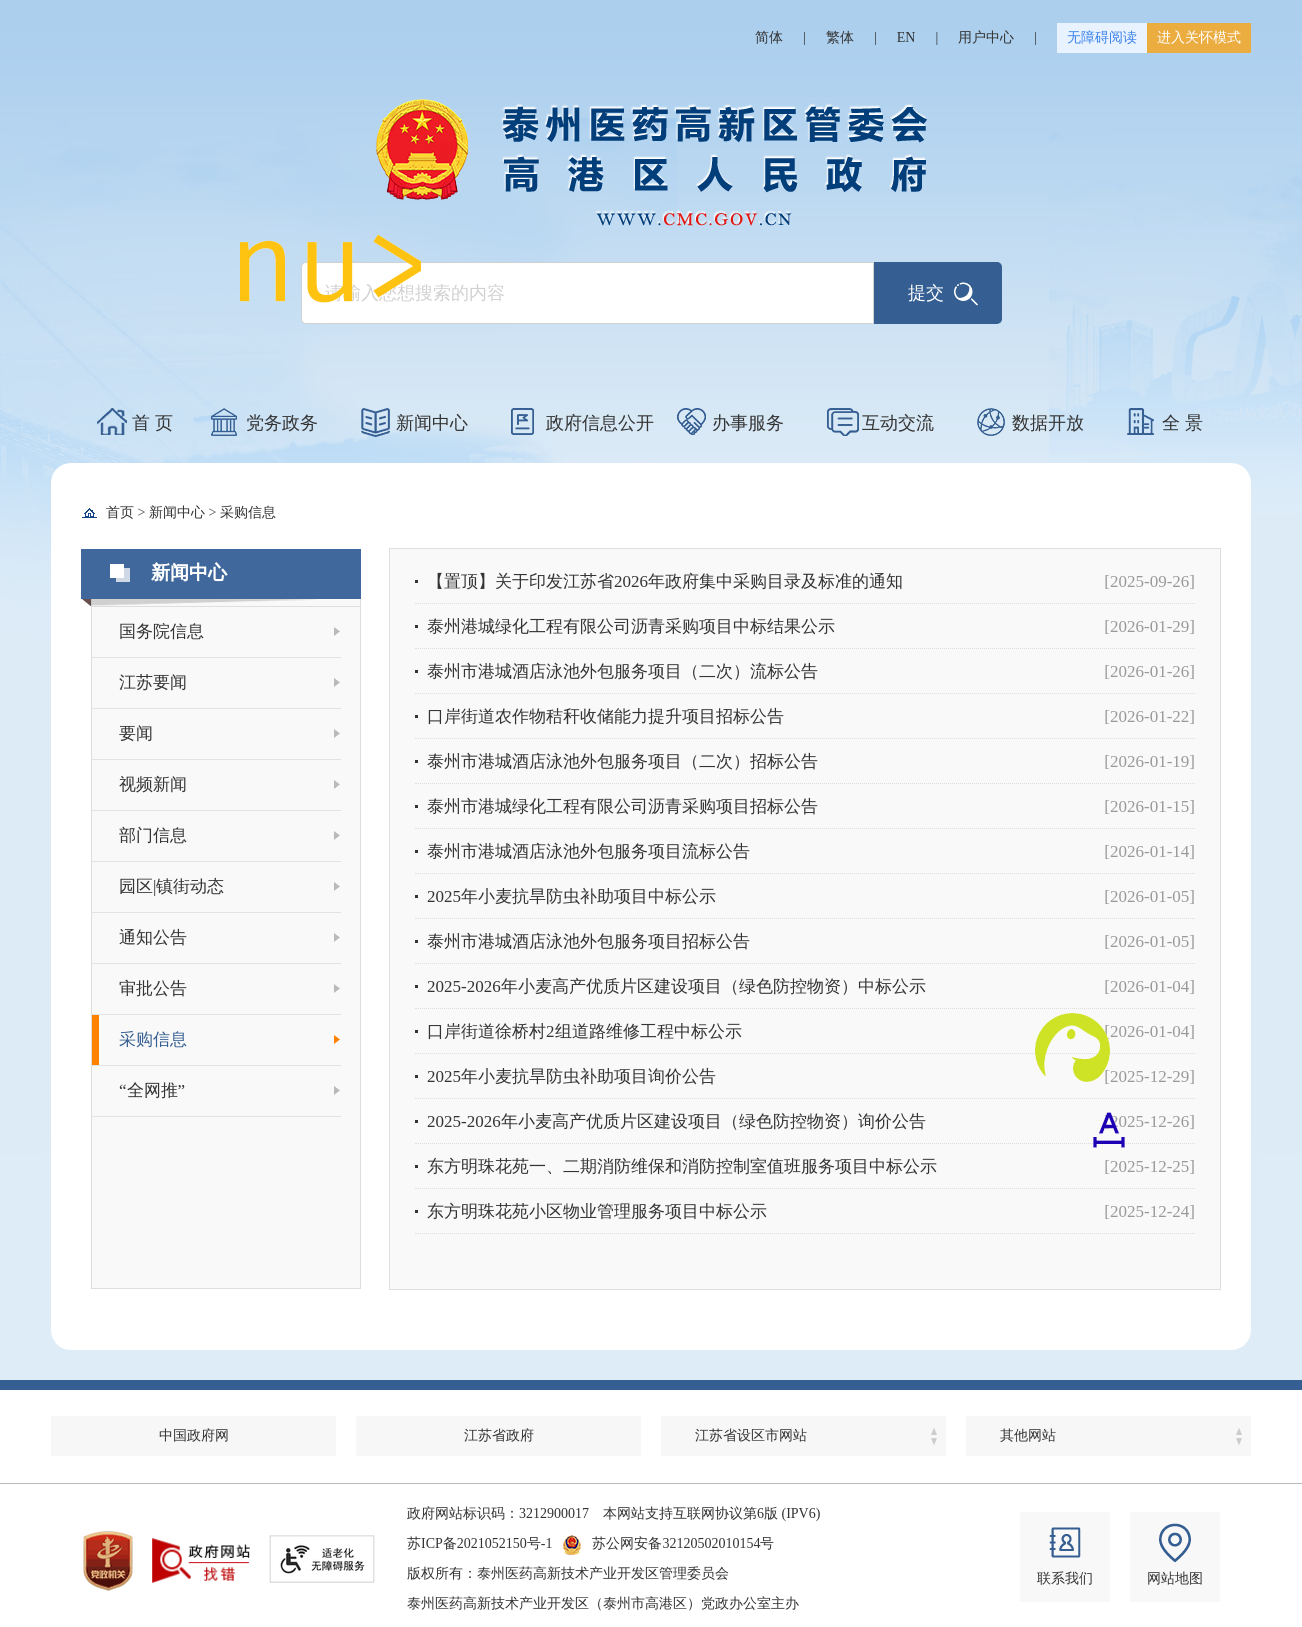 This screenshot has height=1627, width=1302. Describe the element at coordinates (1109, 1130) in the screenshot. I see `adjust letter spacing in text` at that location.